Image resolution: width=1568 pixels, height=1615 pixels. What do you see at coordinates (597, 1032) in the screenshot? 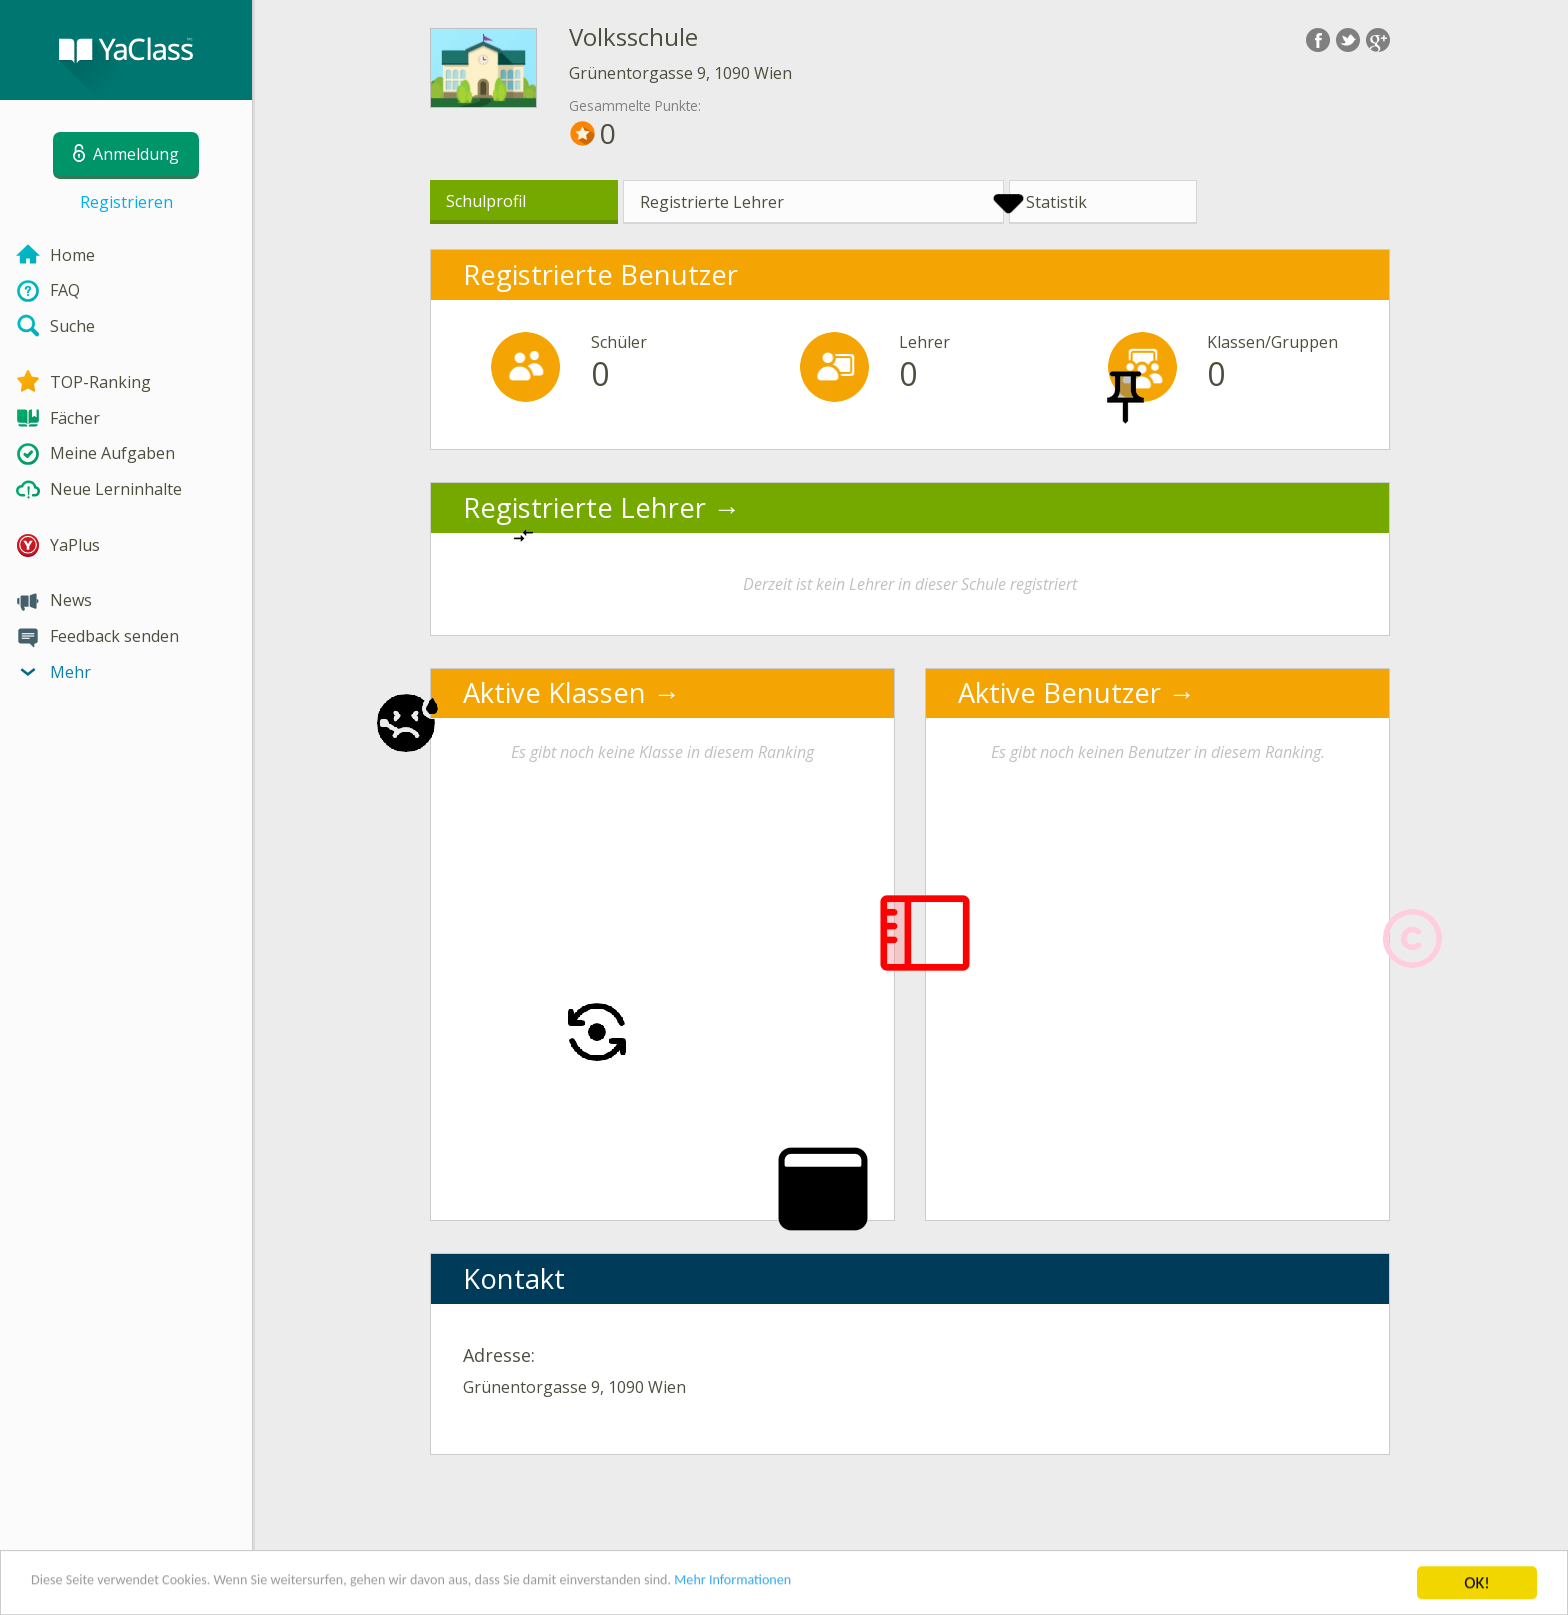
I see `switch between front and rear camera` at bounding box center [597, 1032].